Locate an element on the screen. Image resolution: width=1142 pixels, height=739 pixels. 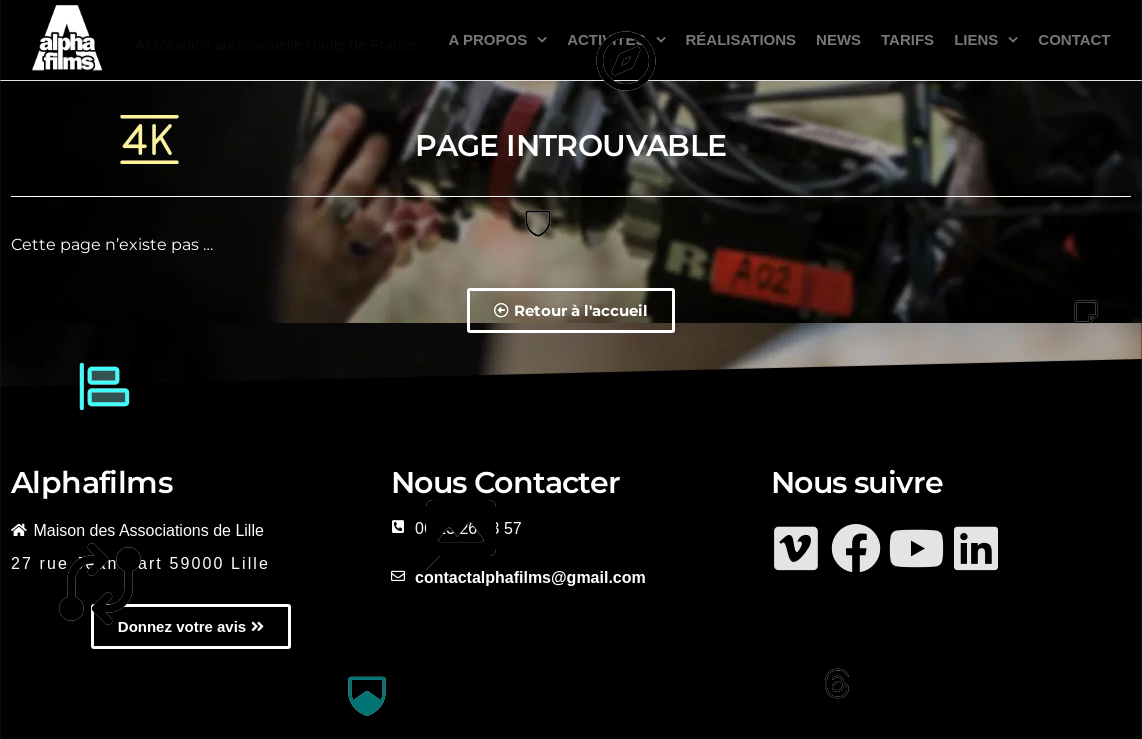
indicates 4K video resolution quality is located at coordinates (149, 139).